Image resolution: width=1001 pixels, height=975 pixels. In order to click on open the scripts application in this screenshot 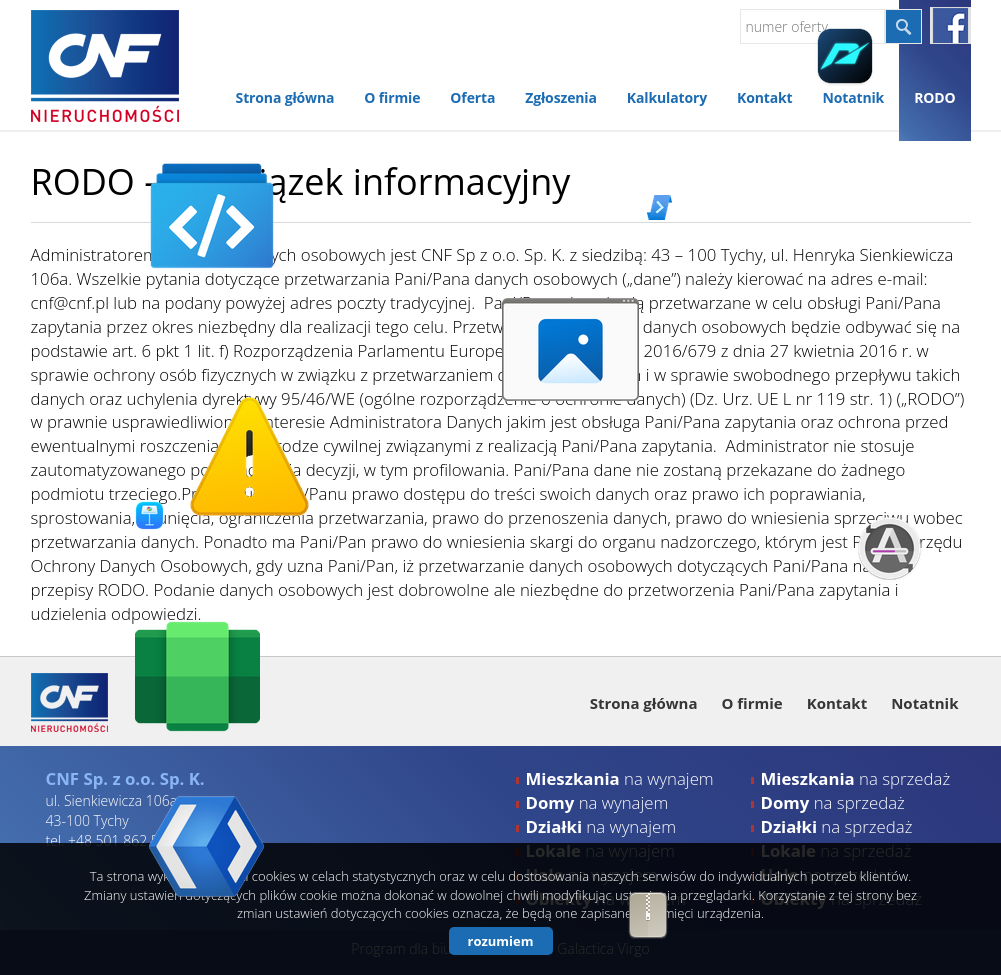, I will do `click(659, 207)`.